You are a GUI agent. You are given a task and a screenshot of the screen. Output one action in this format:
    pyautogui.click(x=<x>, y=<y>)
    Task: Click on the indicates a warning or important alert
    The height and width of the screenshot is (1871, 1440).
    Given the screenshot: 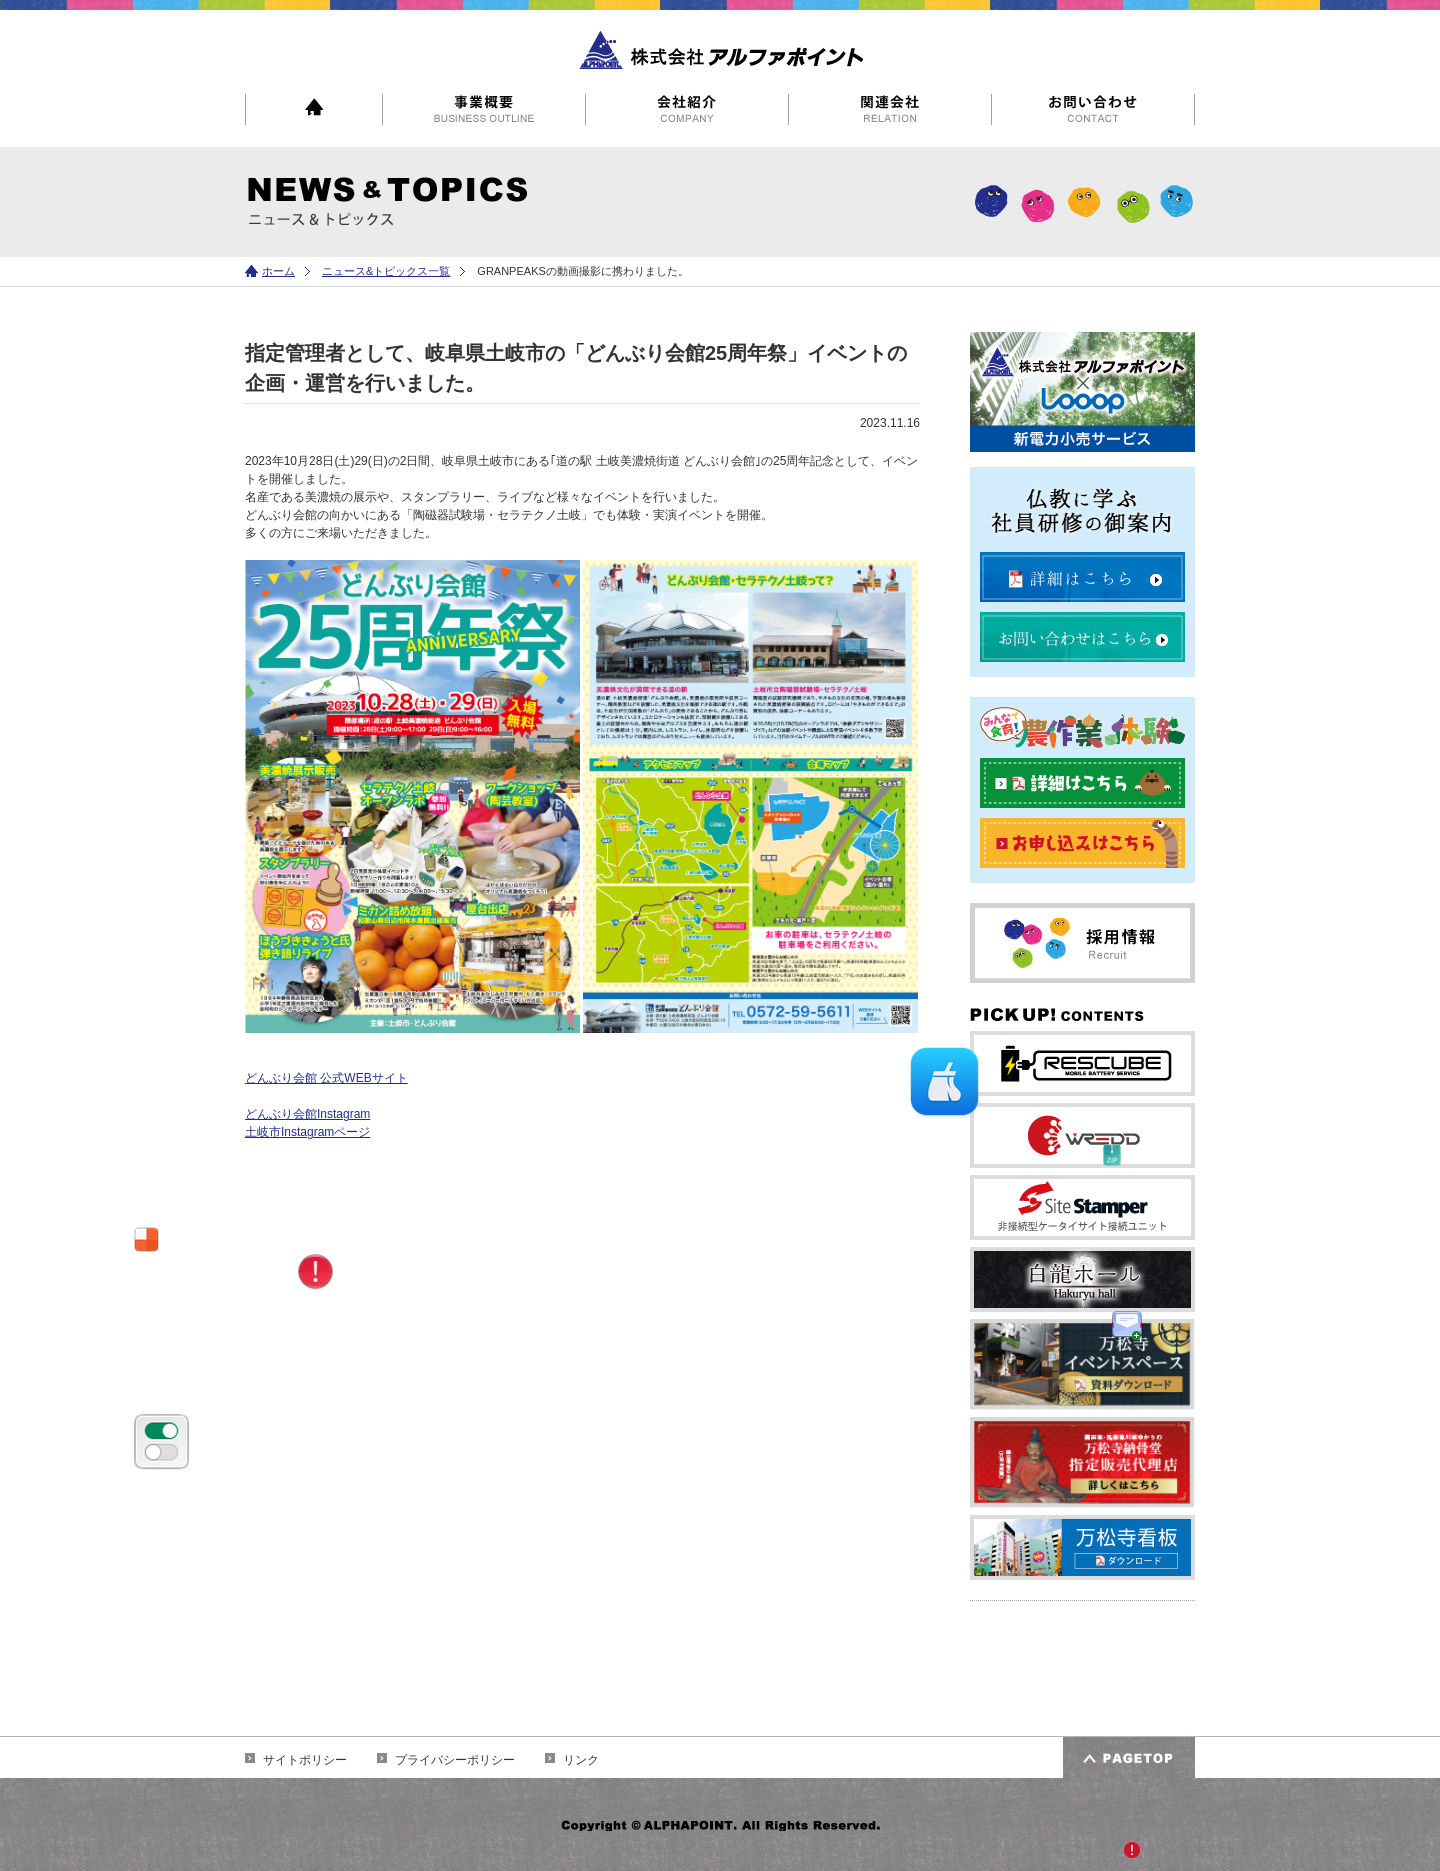 What is the action you would take?
    pyautogui.click(x=315, y=1271)
    